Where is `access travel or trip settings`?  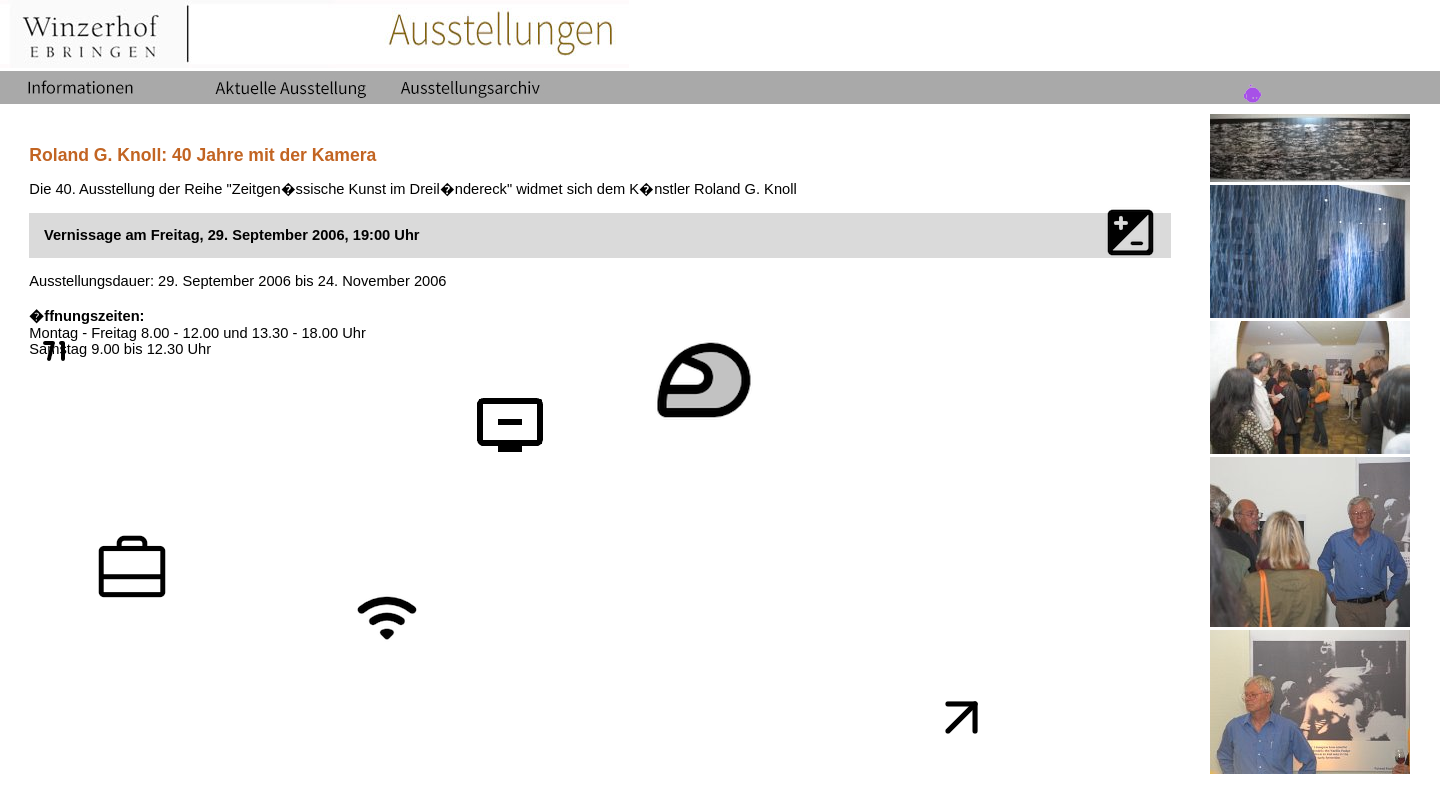 access travel or trip settings is located at coordinates (132, 569).